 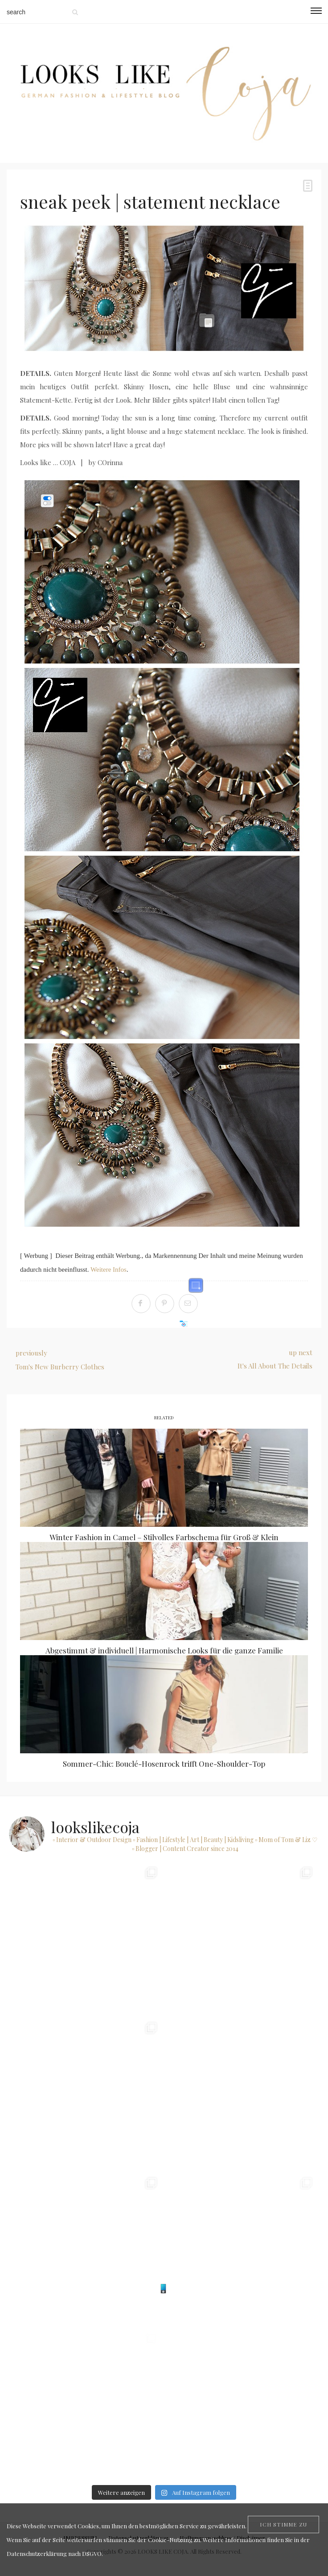 I want to click on apply strikethrough formatting to selected text, so click(x=116, y=771).